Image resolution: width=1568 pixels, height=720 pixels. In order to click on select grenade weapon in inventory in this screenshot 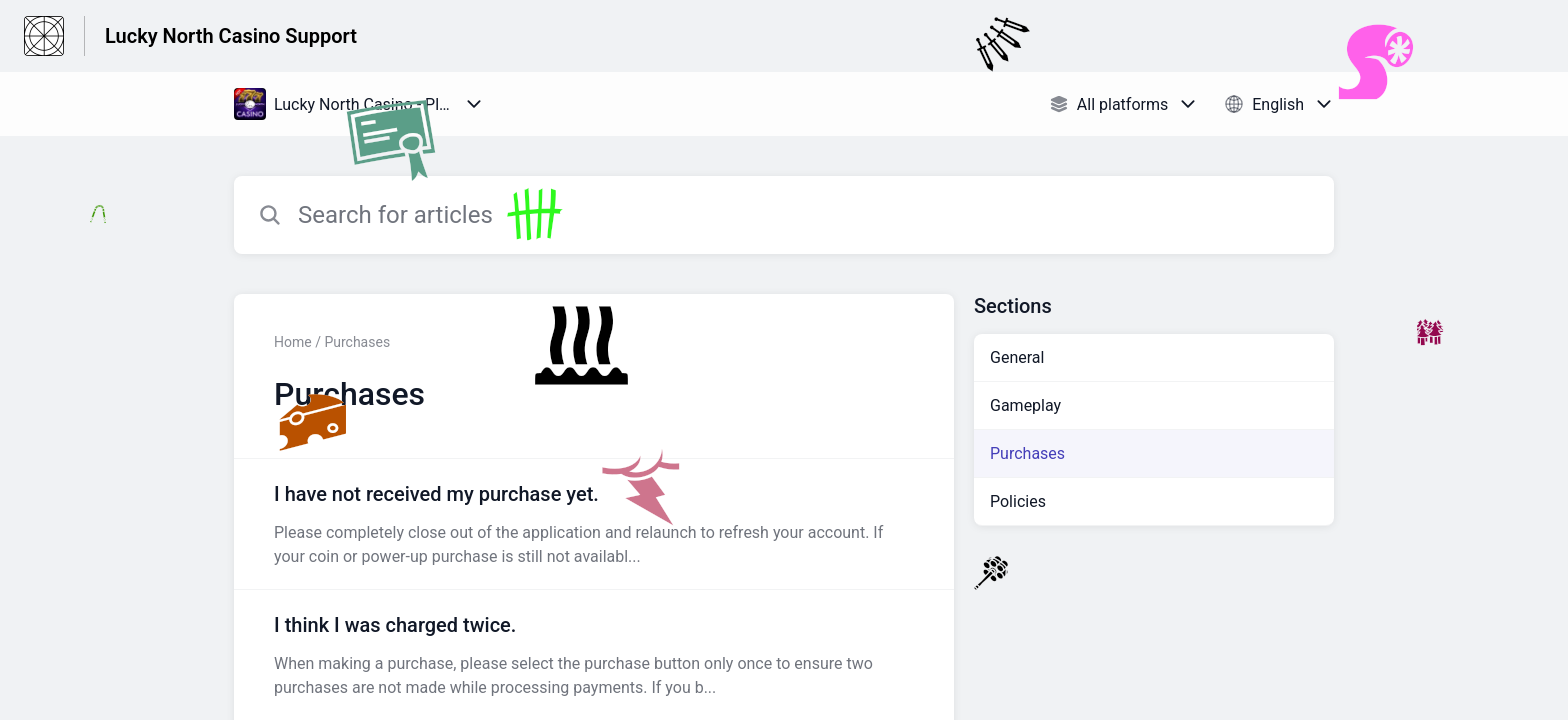, I will do `click(991, 573)`.